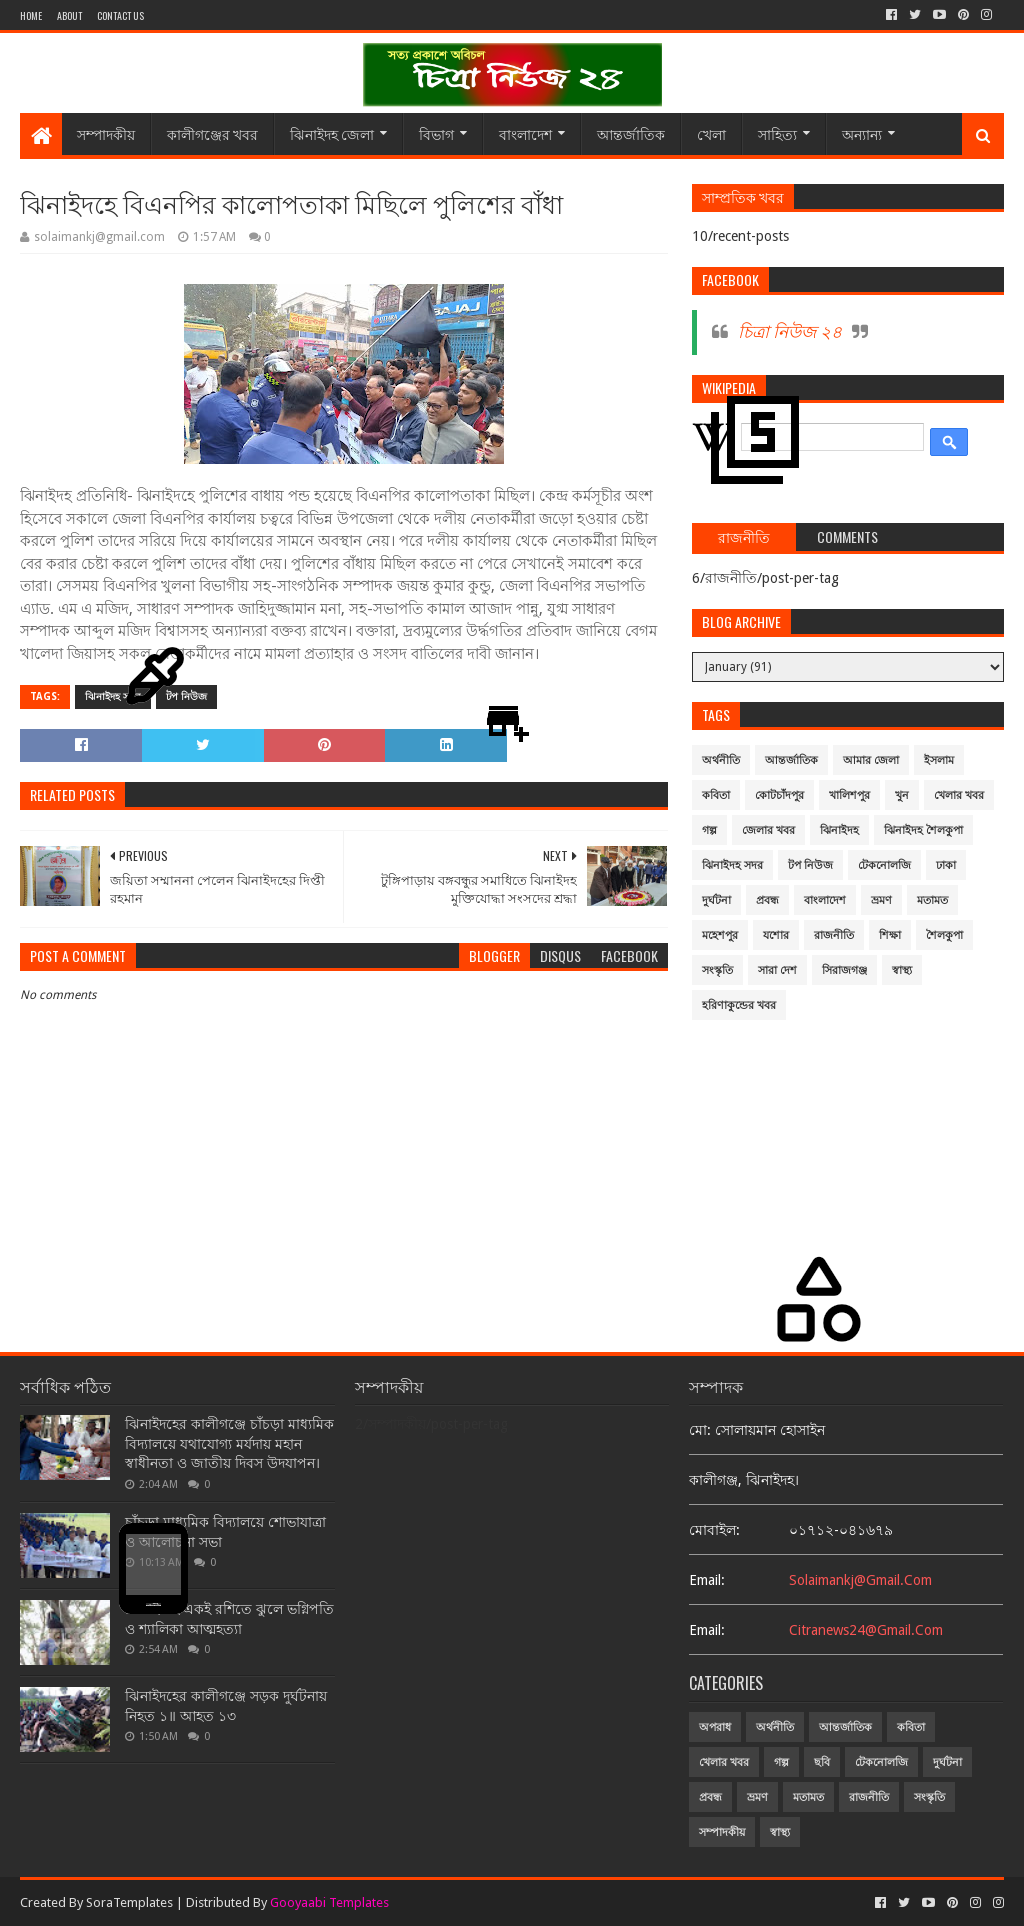 The image size is (1024, 1926). Describe the element at coordinates (819, 1300) in the screenshot. I see `access shape tools or drawing options` at that location.